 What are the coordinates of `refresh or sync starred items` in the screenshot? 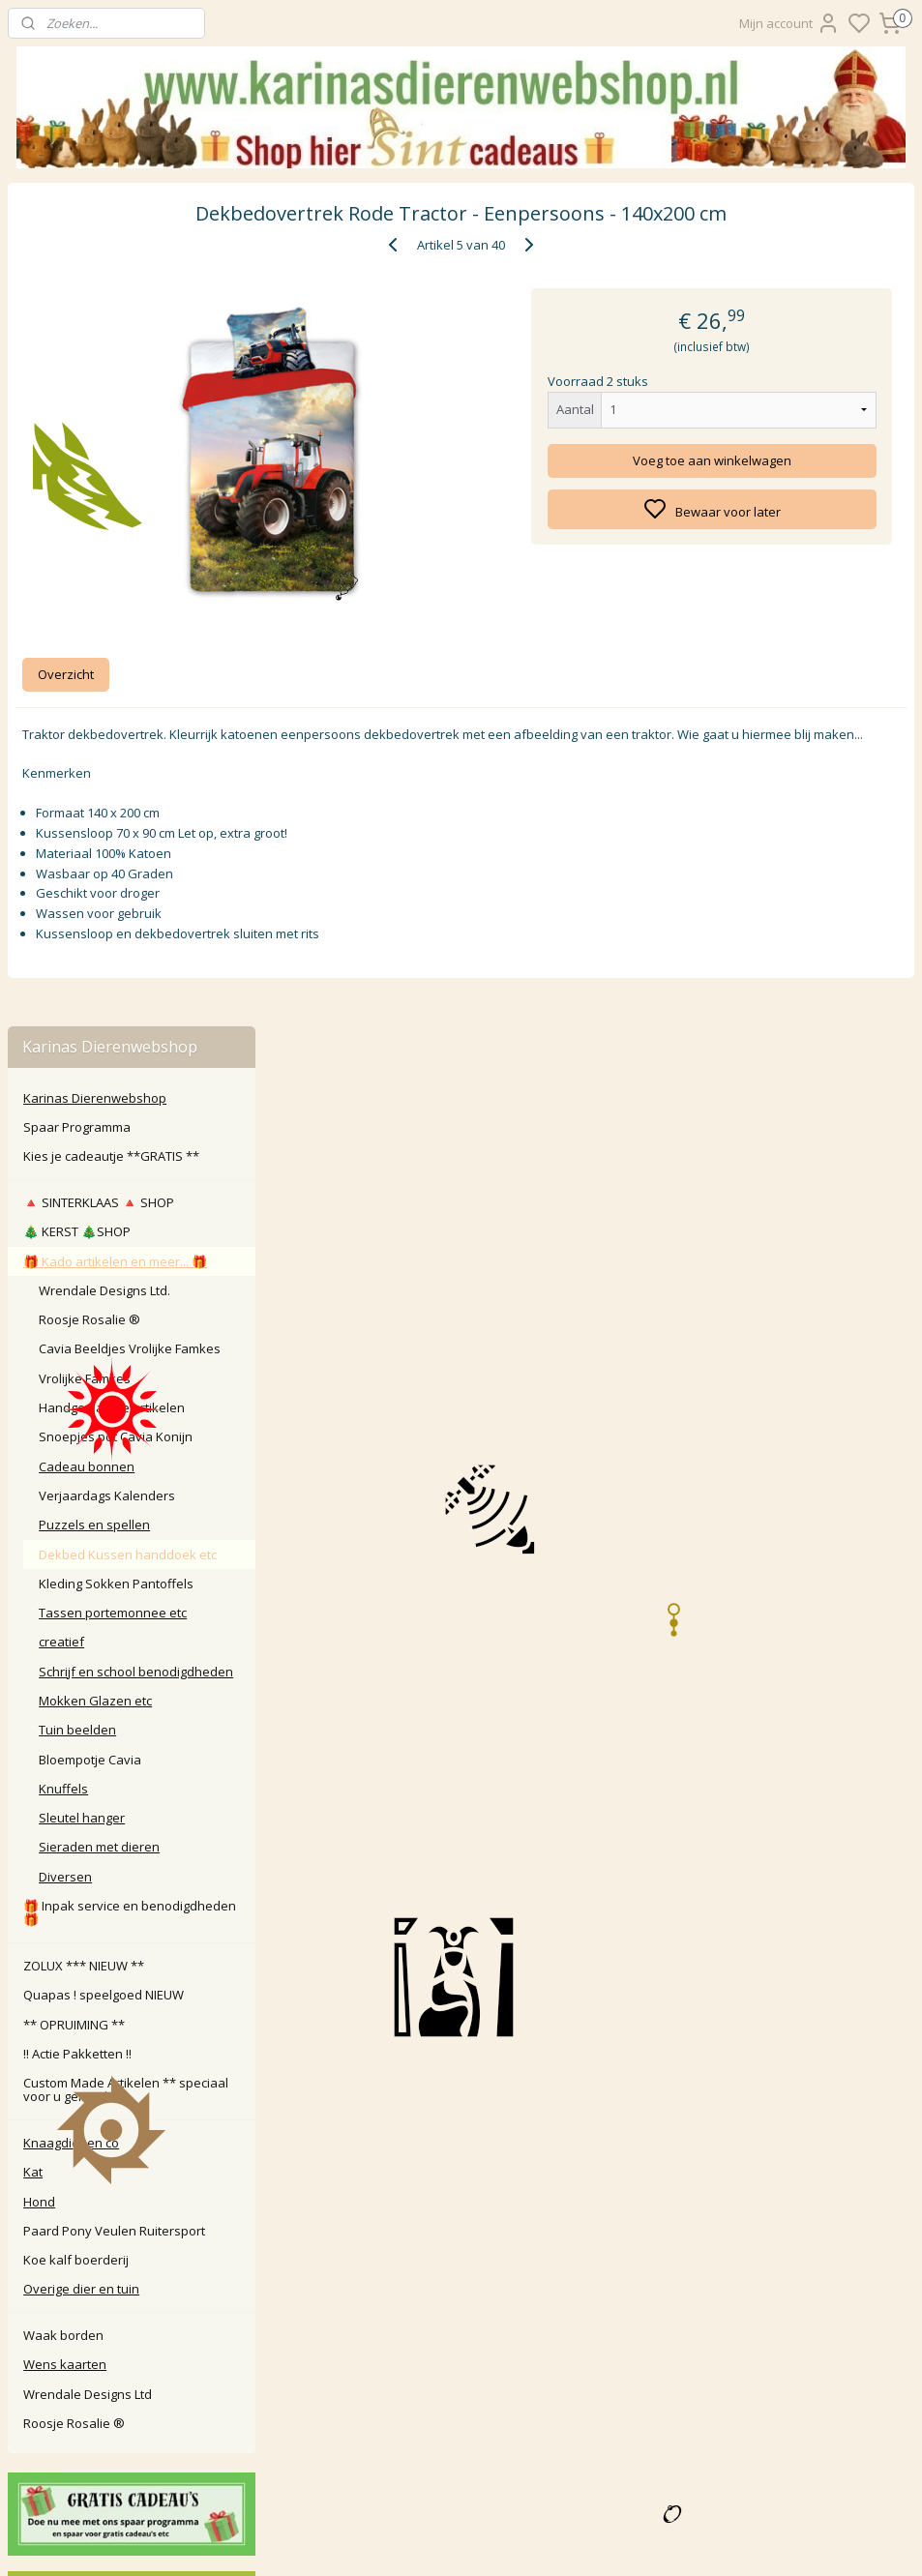 It's located at (672, 2514).